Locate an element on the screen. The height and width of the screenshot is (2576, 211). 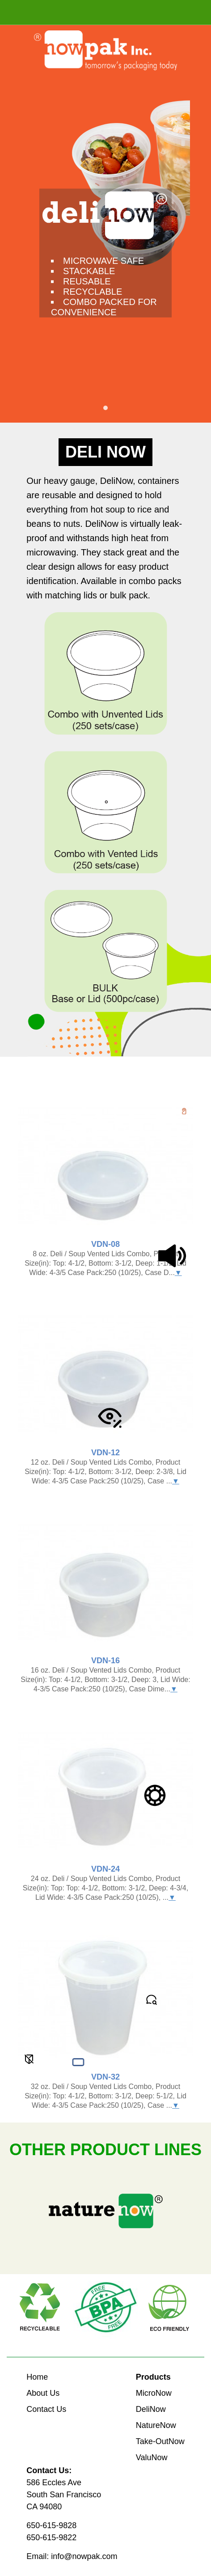
view available discounts or promotions is located at coordinates (110, 1416).